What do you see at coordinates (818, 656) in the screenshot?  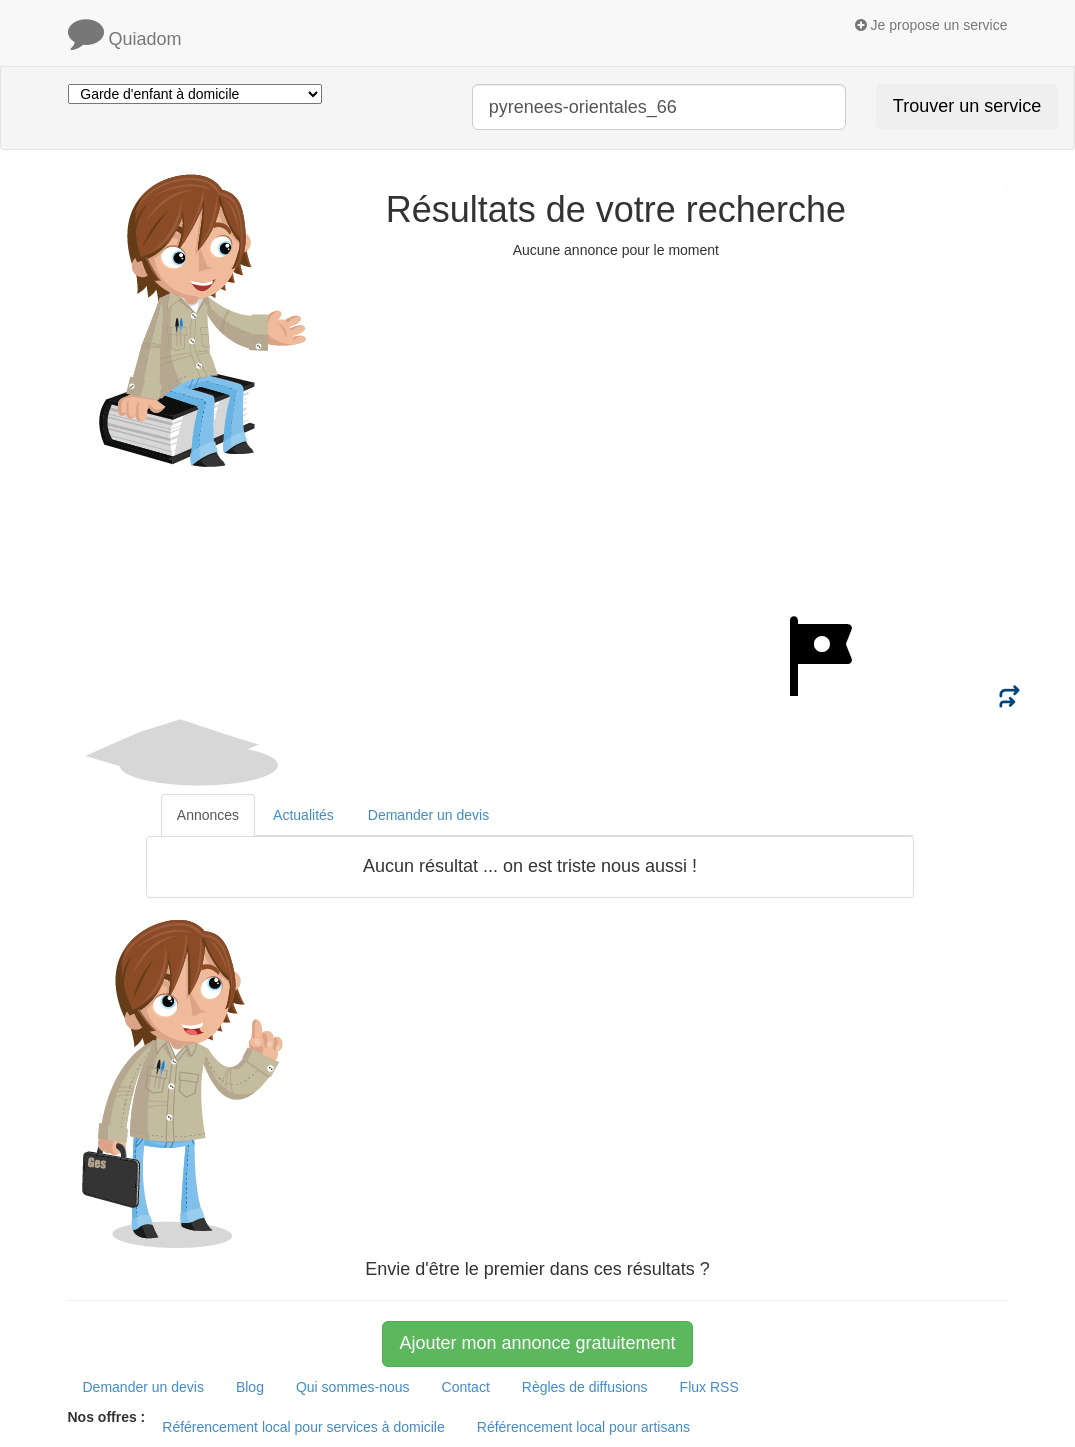 I see `start a guided tour or walkthrough` at bounding box center [818, 656].